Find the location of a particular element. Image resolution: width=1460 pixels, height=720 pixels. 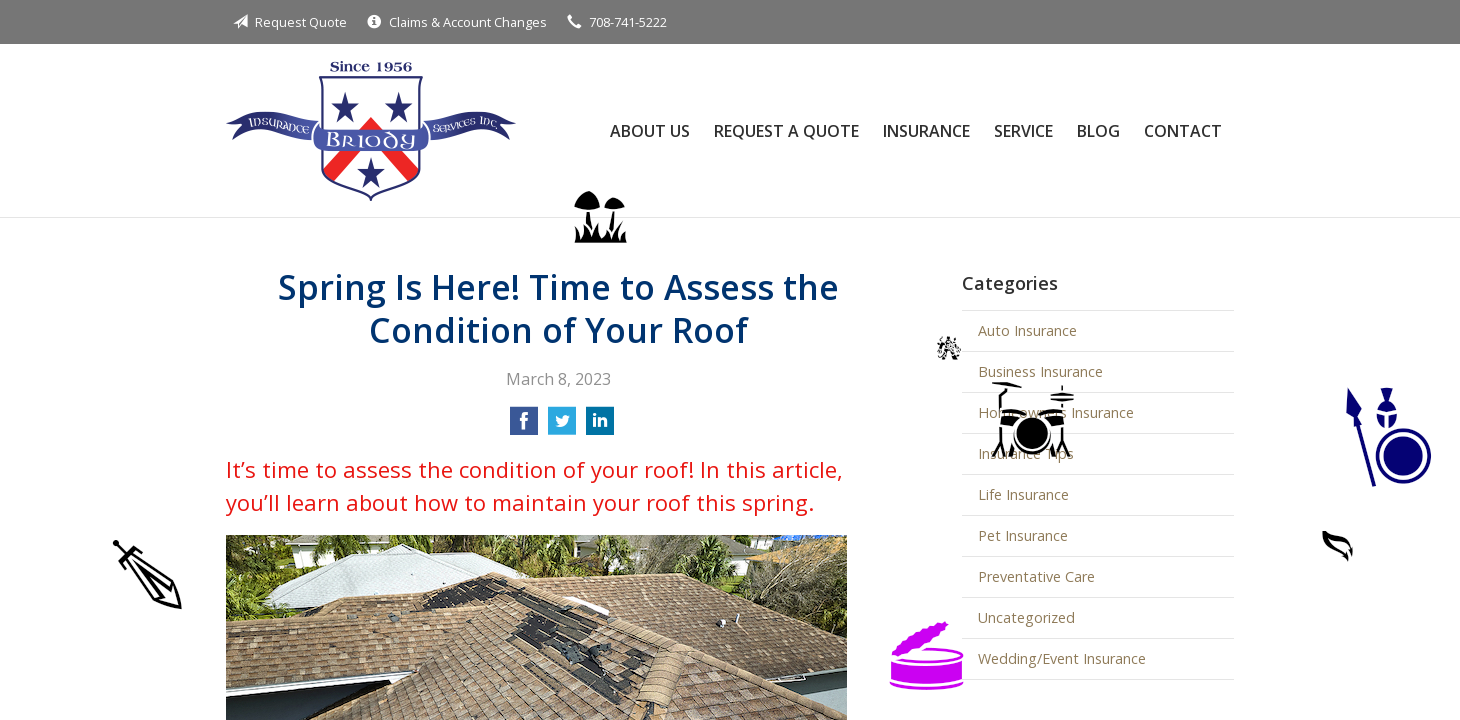

select shambling mound creature or enemy type is located at coordinates (949, 348).